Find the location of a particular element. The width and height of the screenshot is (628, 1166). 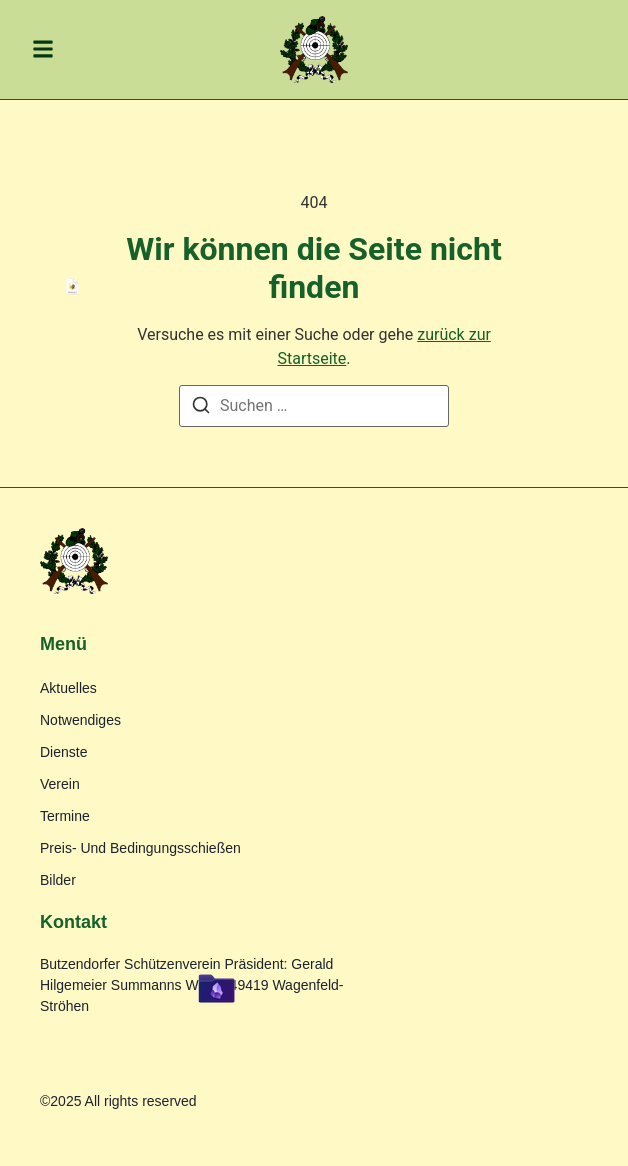

open obsidian vault folder is located at coordinates (216, 989).